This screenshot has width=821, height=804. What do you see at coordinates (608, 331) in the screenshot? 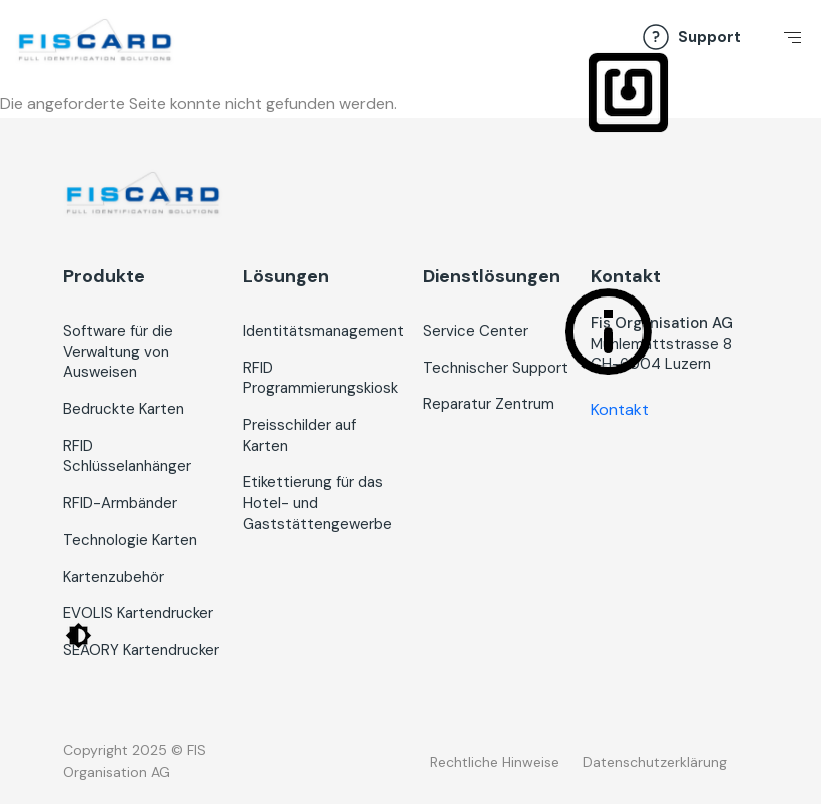
I see `view more information or details` at bounding box center [608, 331].